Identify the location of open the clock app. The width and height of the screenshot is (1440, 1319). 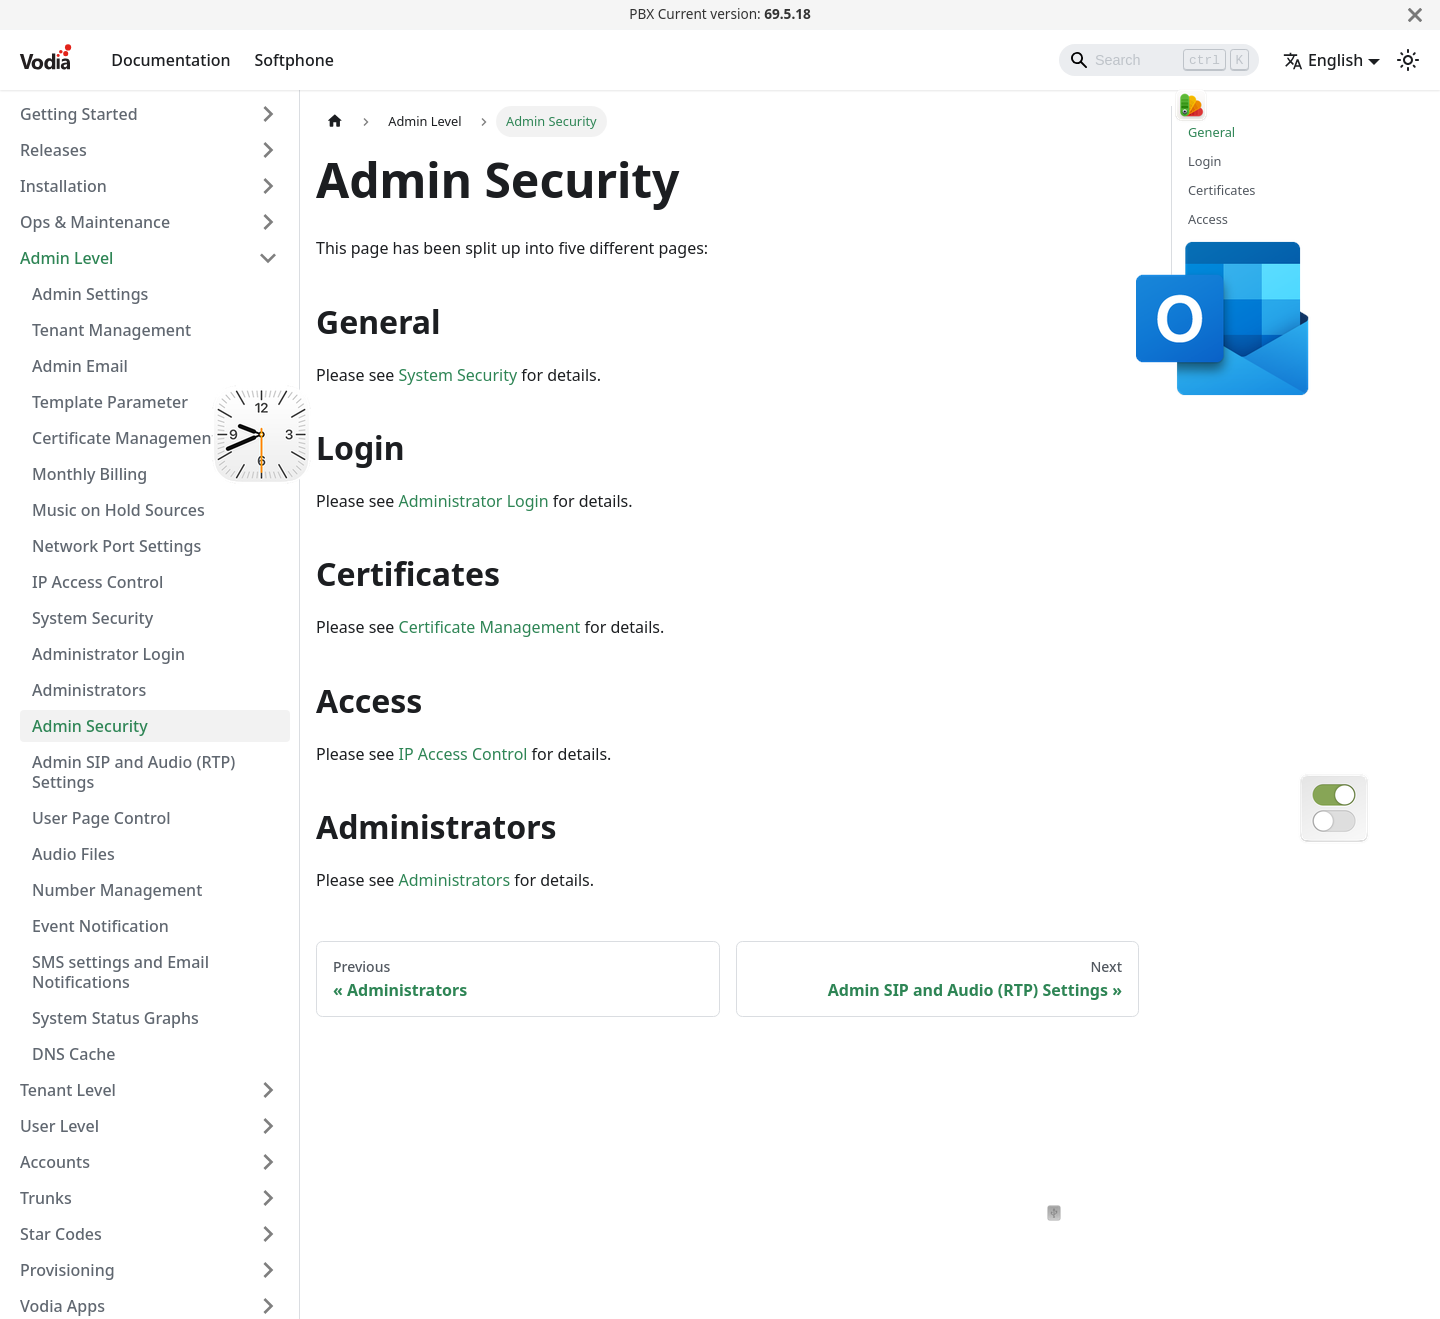
(261, 434).